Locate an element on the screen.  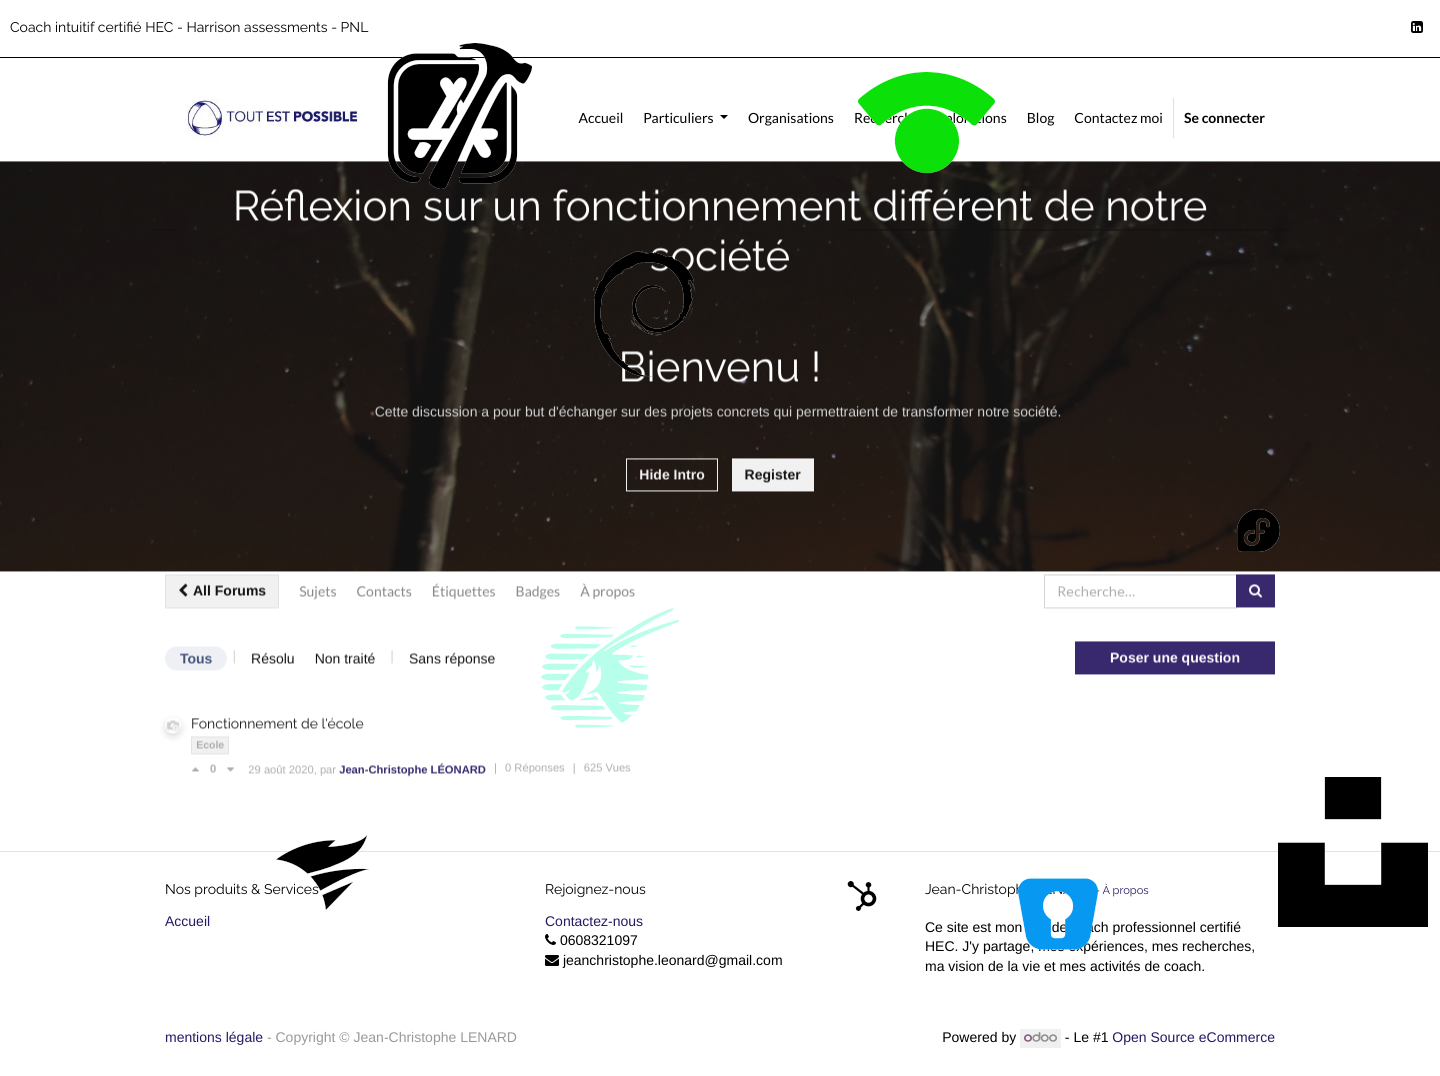
Pingdom website monitoring service logo is located at coordinates (322, 872).